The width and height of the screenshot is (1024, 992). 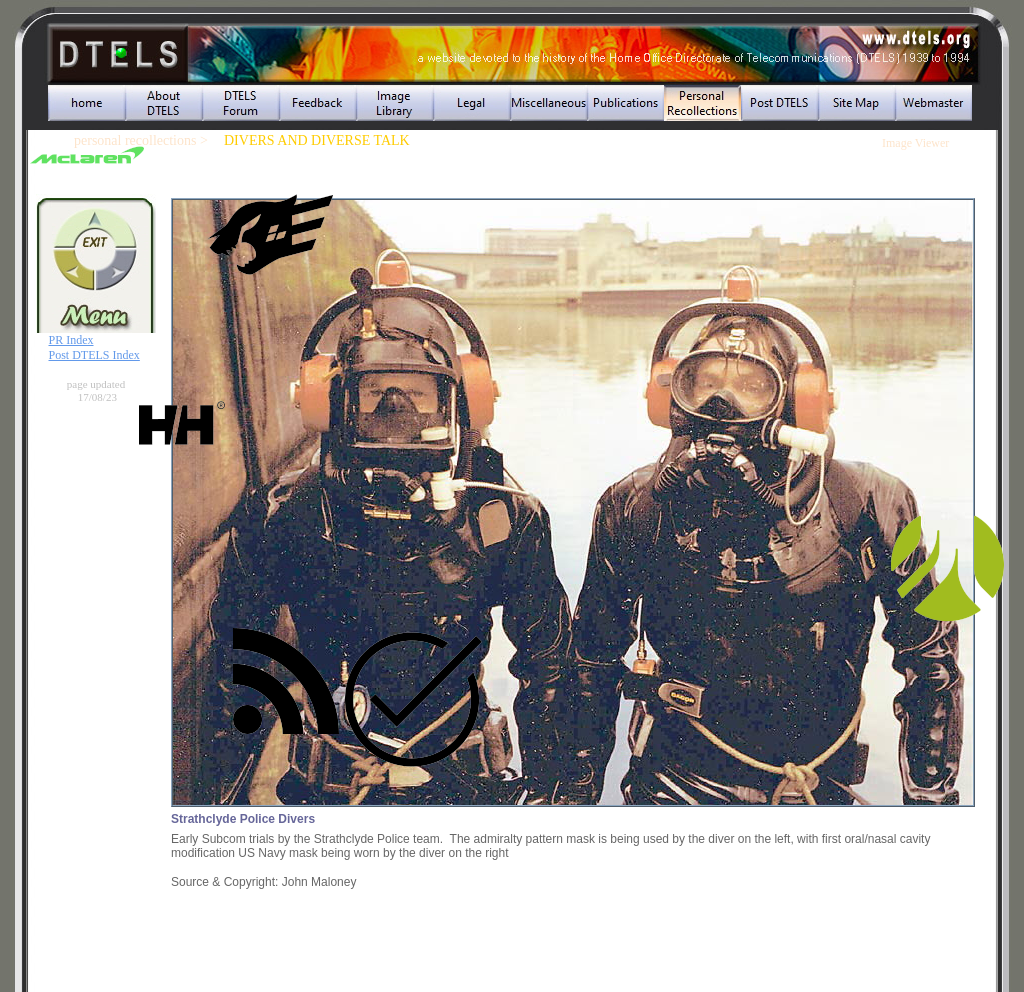 I want to click on fastify web framework logo, so click(x=270, y=234).